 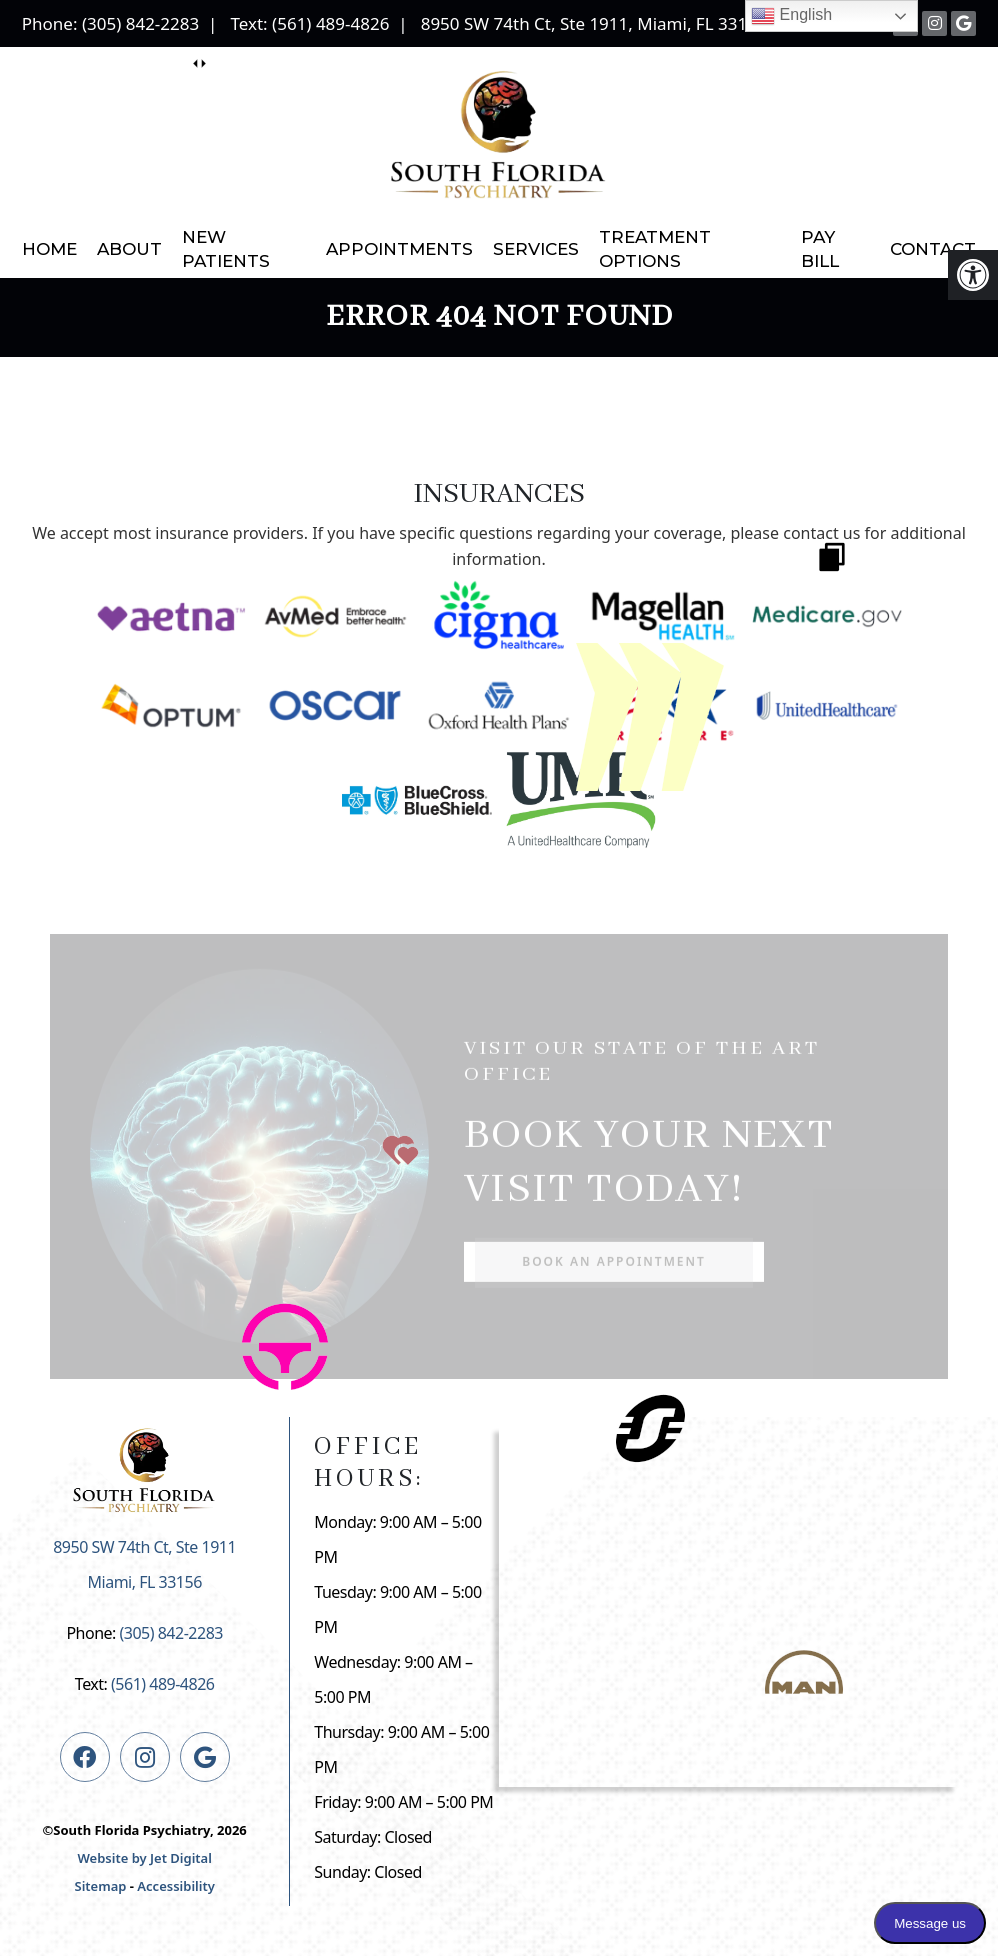 What do you see at coordinates (400, 1150) in the screenshot?
I see `add to favorites or liked items` at bounding box center [400, 1150].